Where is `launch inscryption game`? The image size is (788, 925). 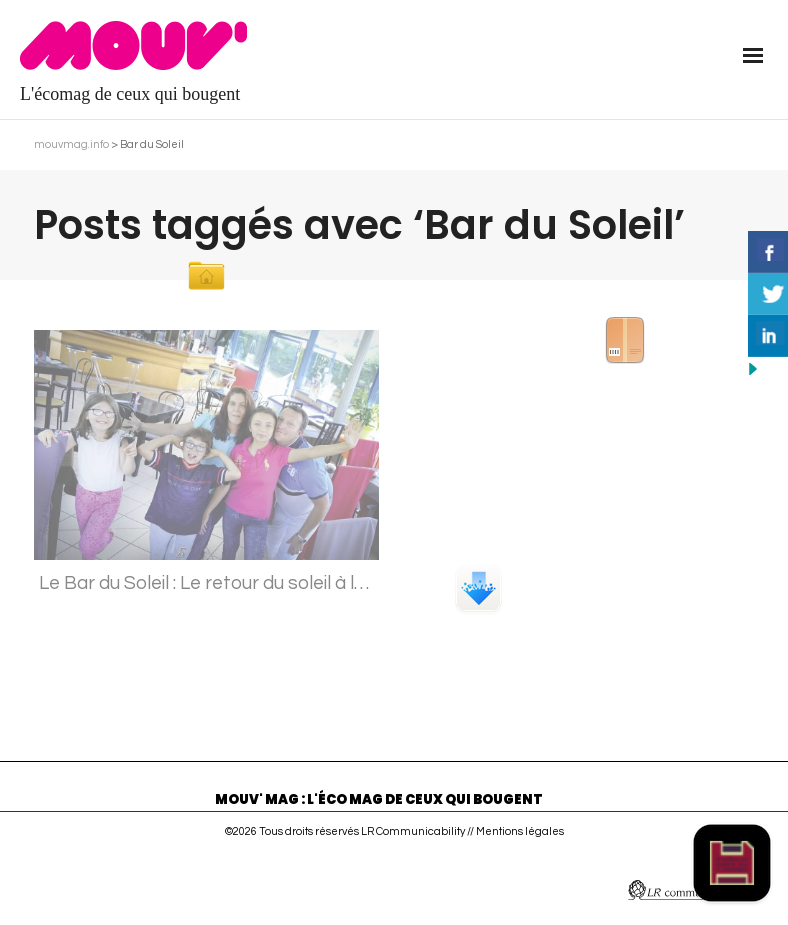 launch inscryption game is located at coordinates (732, 863).